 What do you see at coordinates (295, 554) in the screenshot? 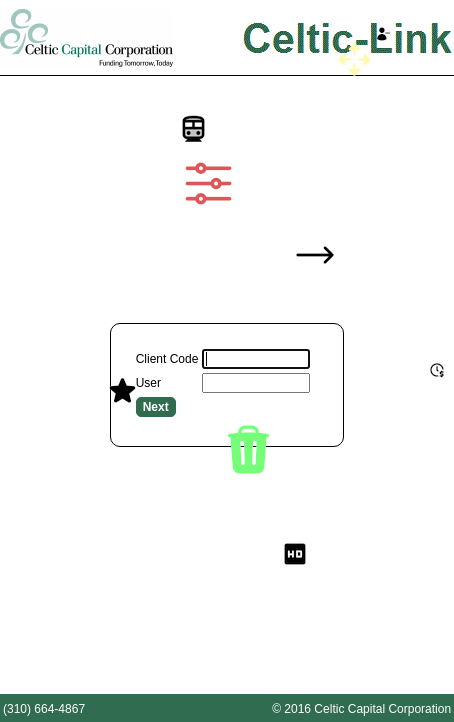
I see `indicates high definition video quality available` at bounding box center [295, 554].